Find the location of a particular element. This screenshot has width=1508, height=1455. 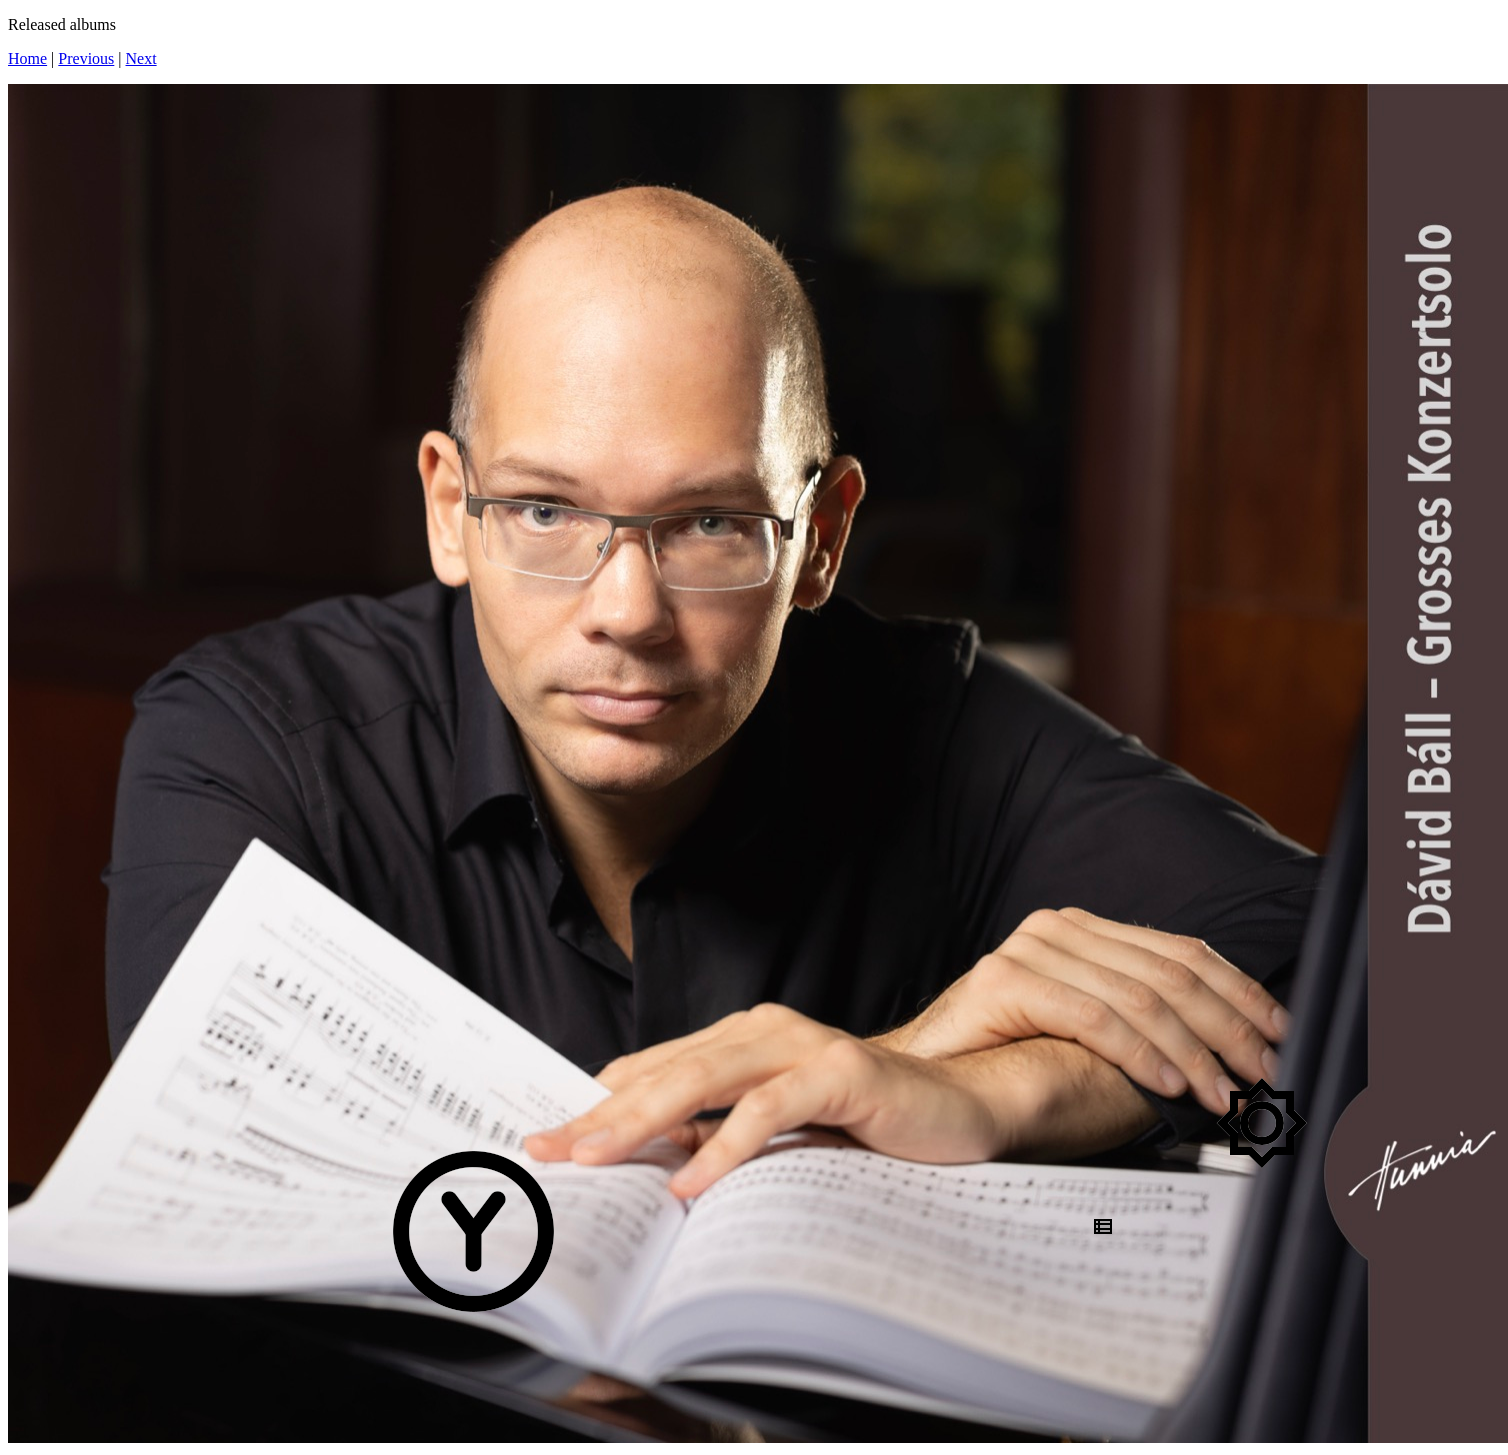

adjust screen brightness settings is located at coordinates (1262, 1123).